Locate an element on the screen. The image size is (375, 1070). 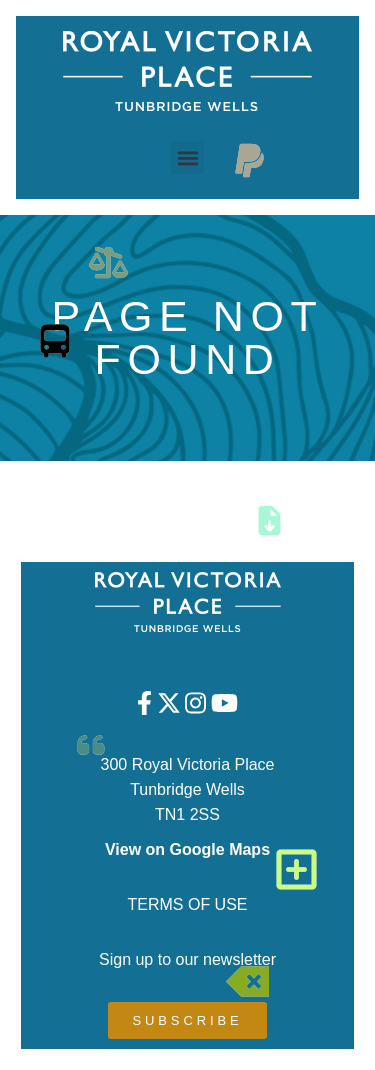
pay with PayPal is located at coordinates (249, 160).